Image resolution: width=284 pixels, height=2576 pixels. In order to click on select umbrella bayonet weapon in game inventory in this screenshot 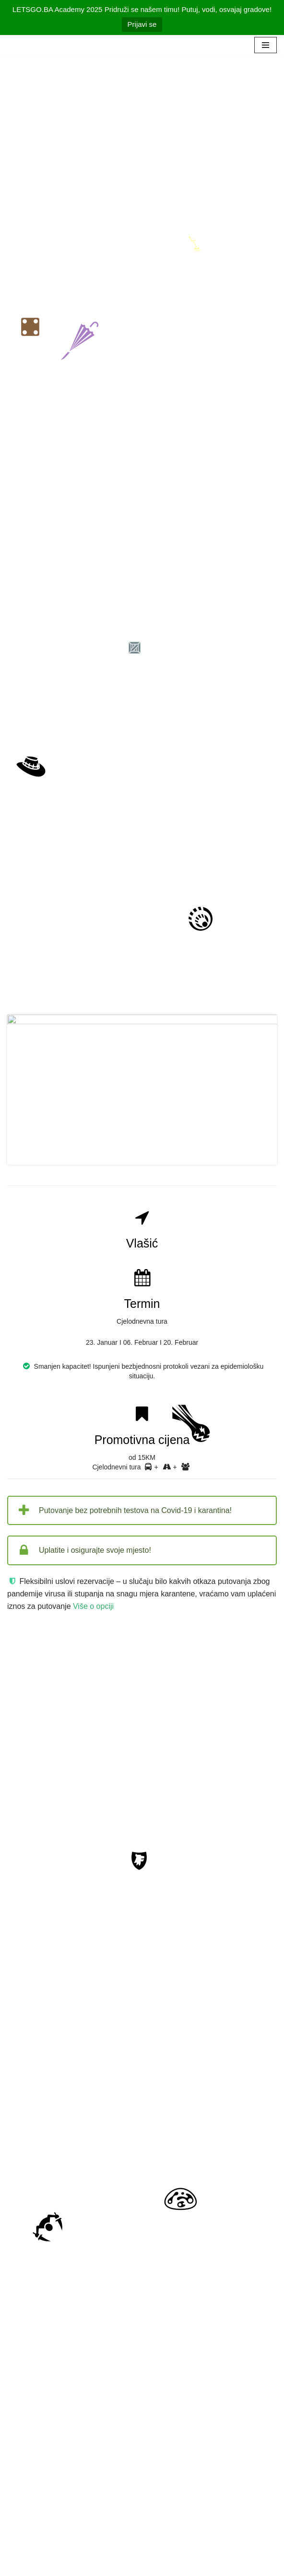, I will do `click(79, 341)`.